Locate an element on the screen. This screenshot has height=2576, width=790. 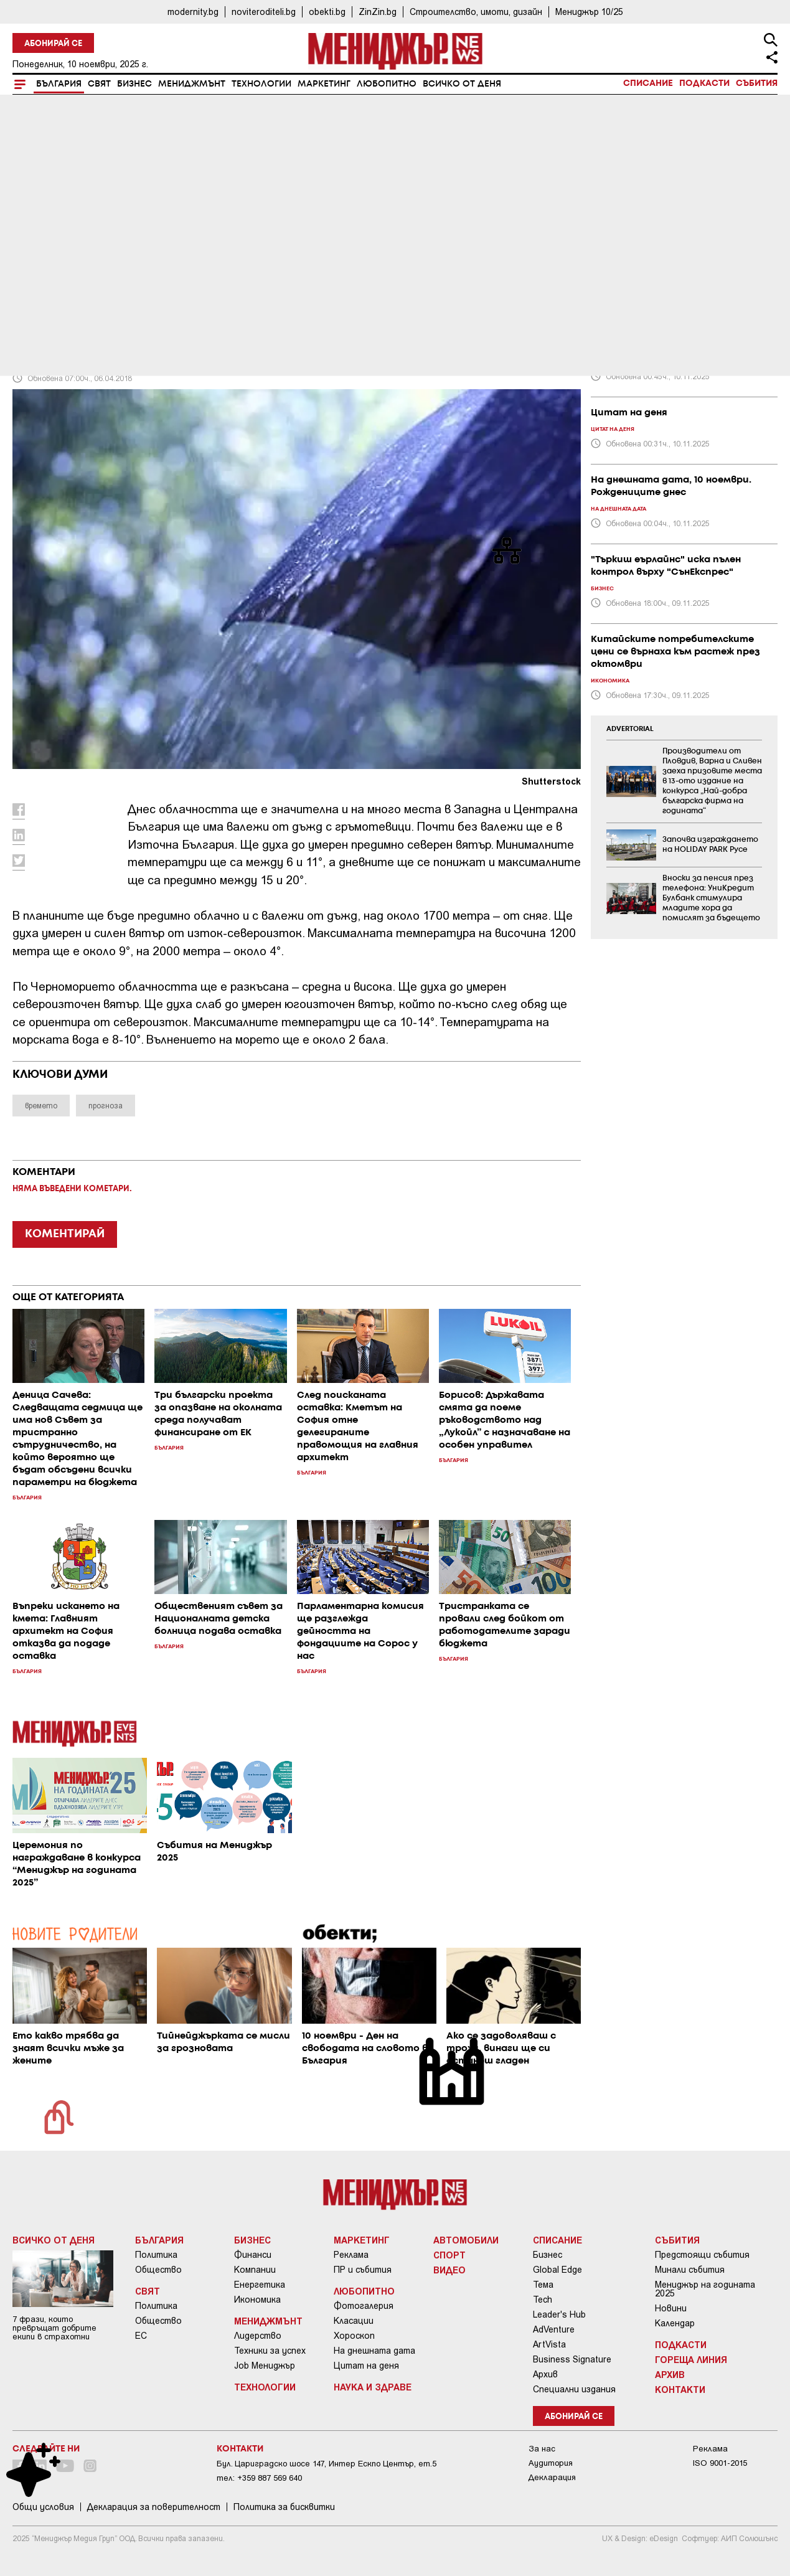
view network connections is located at coordinates (507, 551).